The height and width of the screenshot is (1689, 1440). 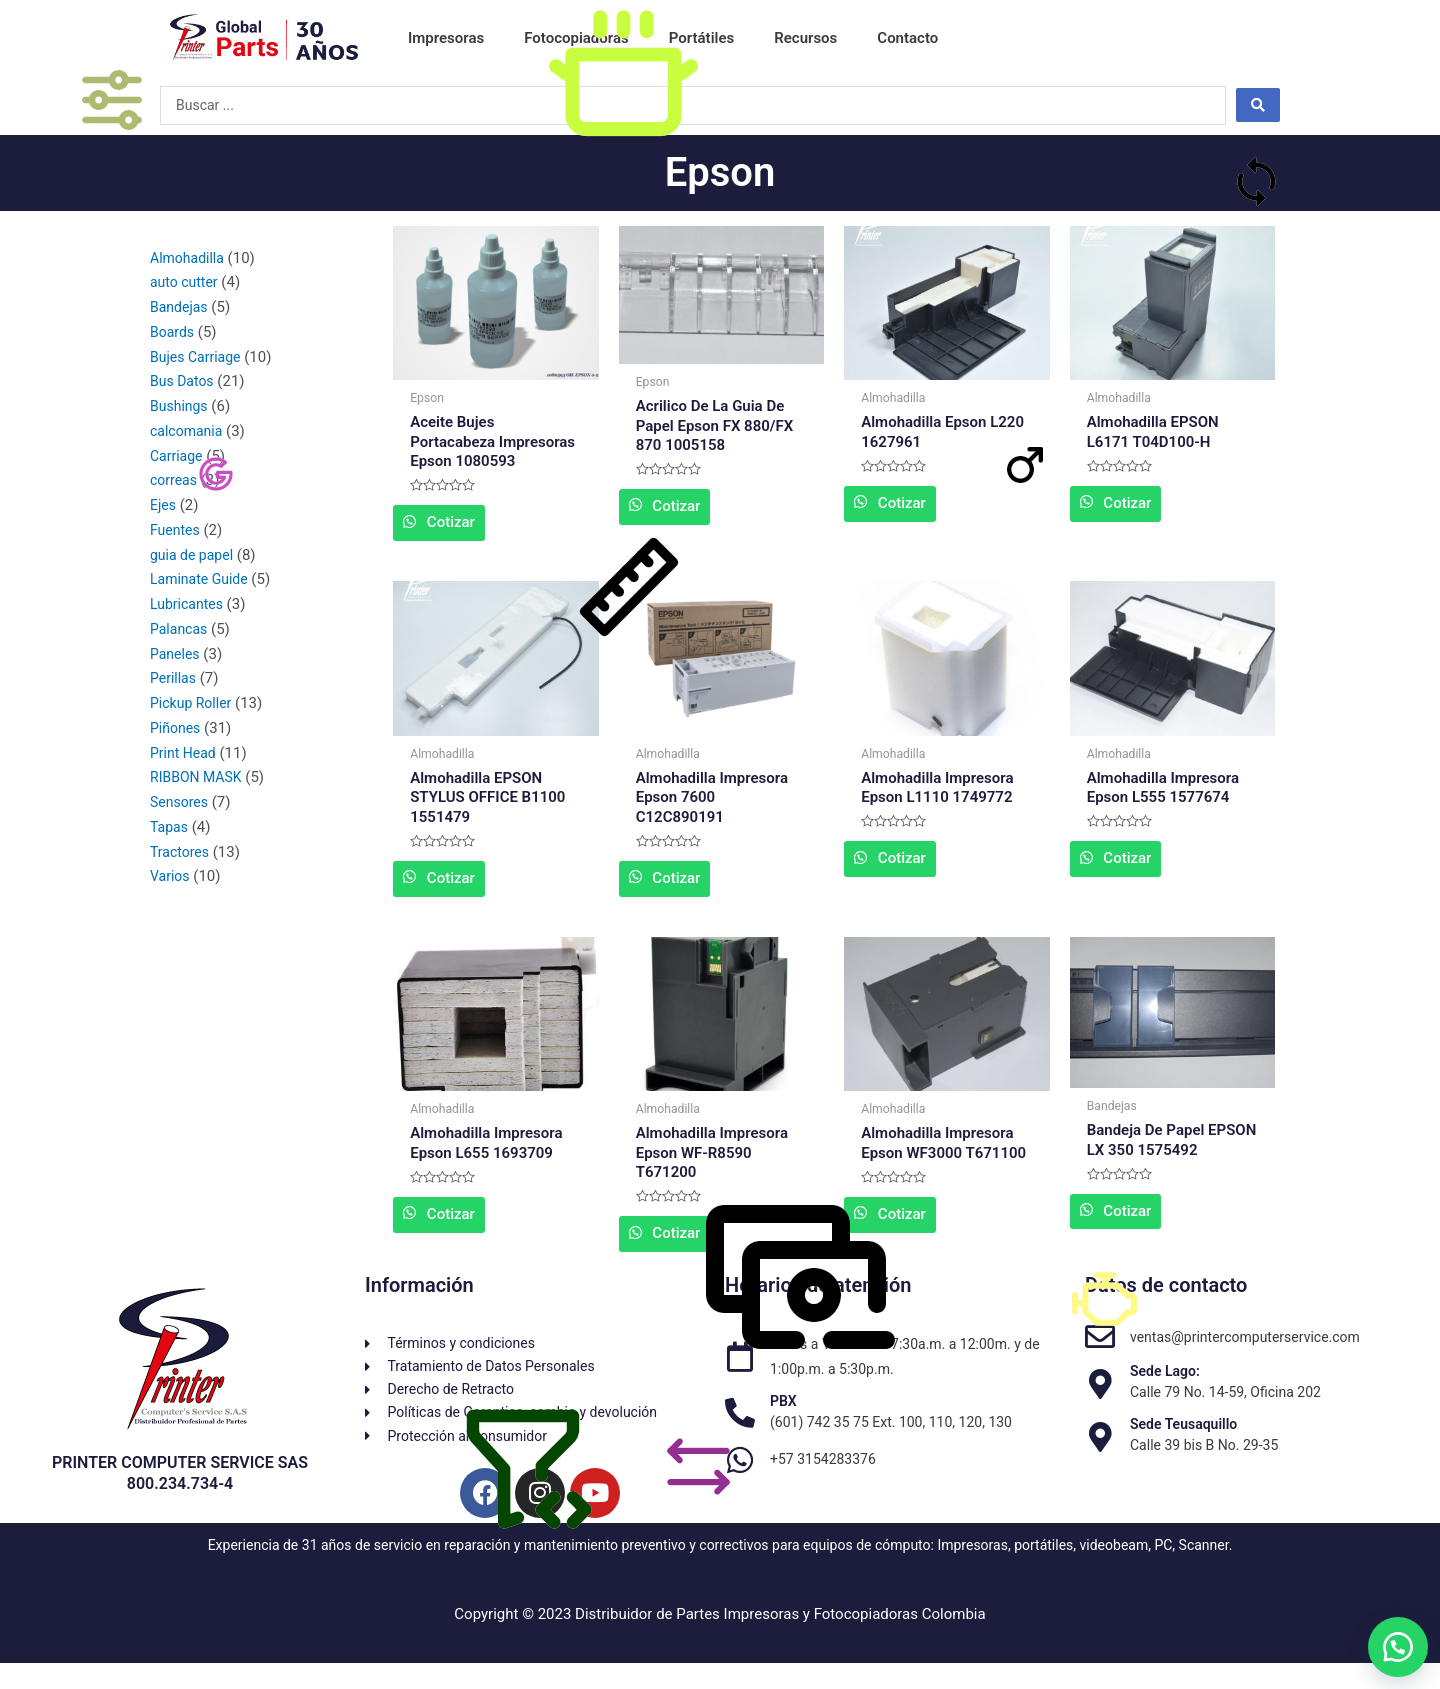 What do you see at coordinates (698, 1466) in the screenshot?
I see `swap or exchange items` at bounding box center [698, 1466].